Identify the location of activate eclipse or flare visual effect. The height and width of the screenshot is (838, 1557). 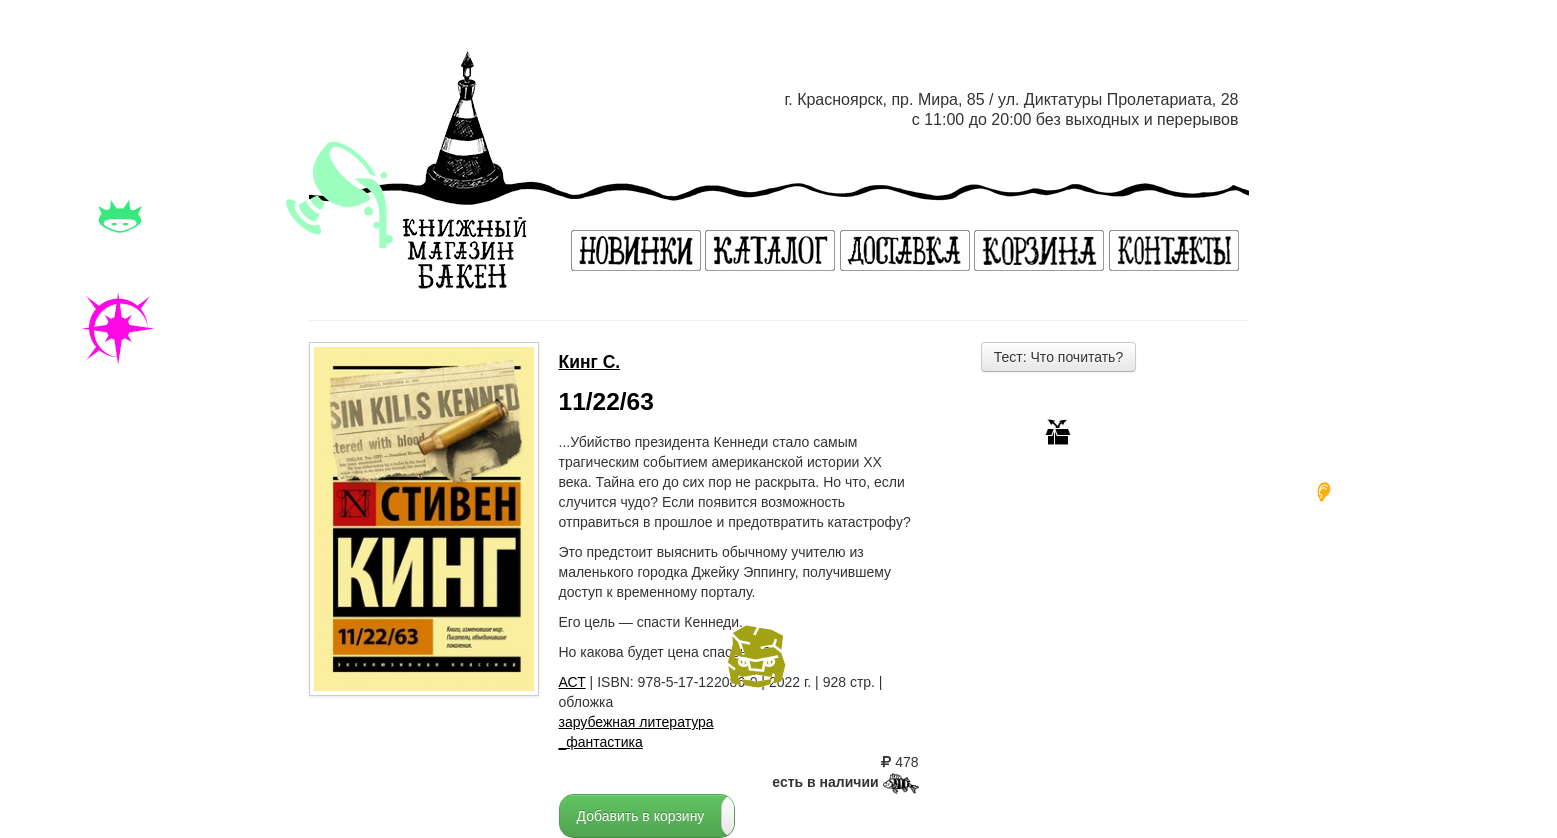
(118, 327).